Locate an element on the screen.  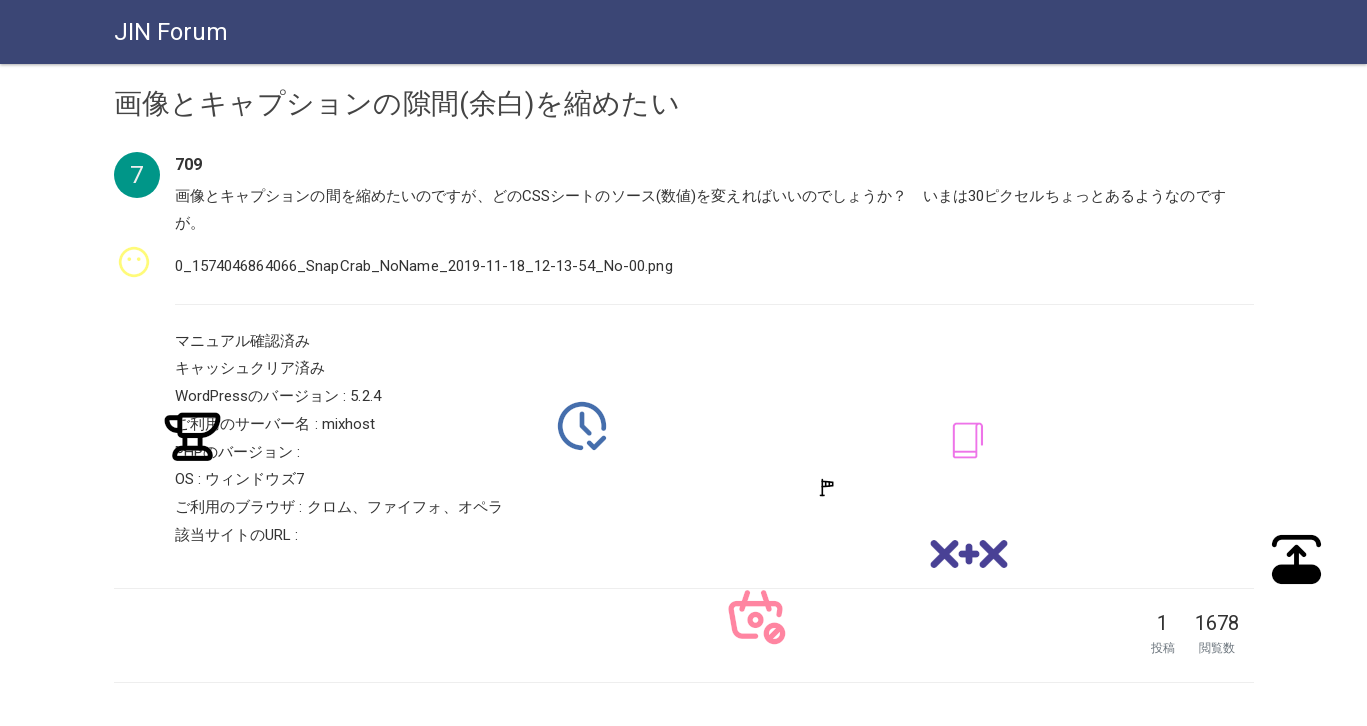
move element to top position is located at coordinates (1296, 559).